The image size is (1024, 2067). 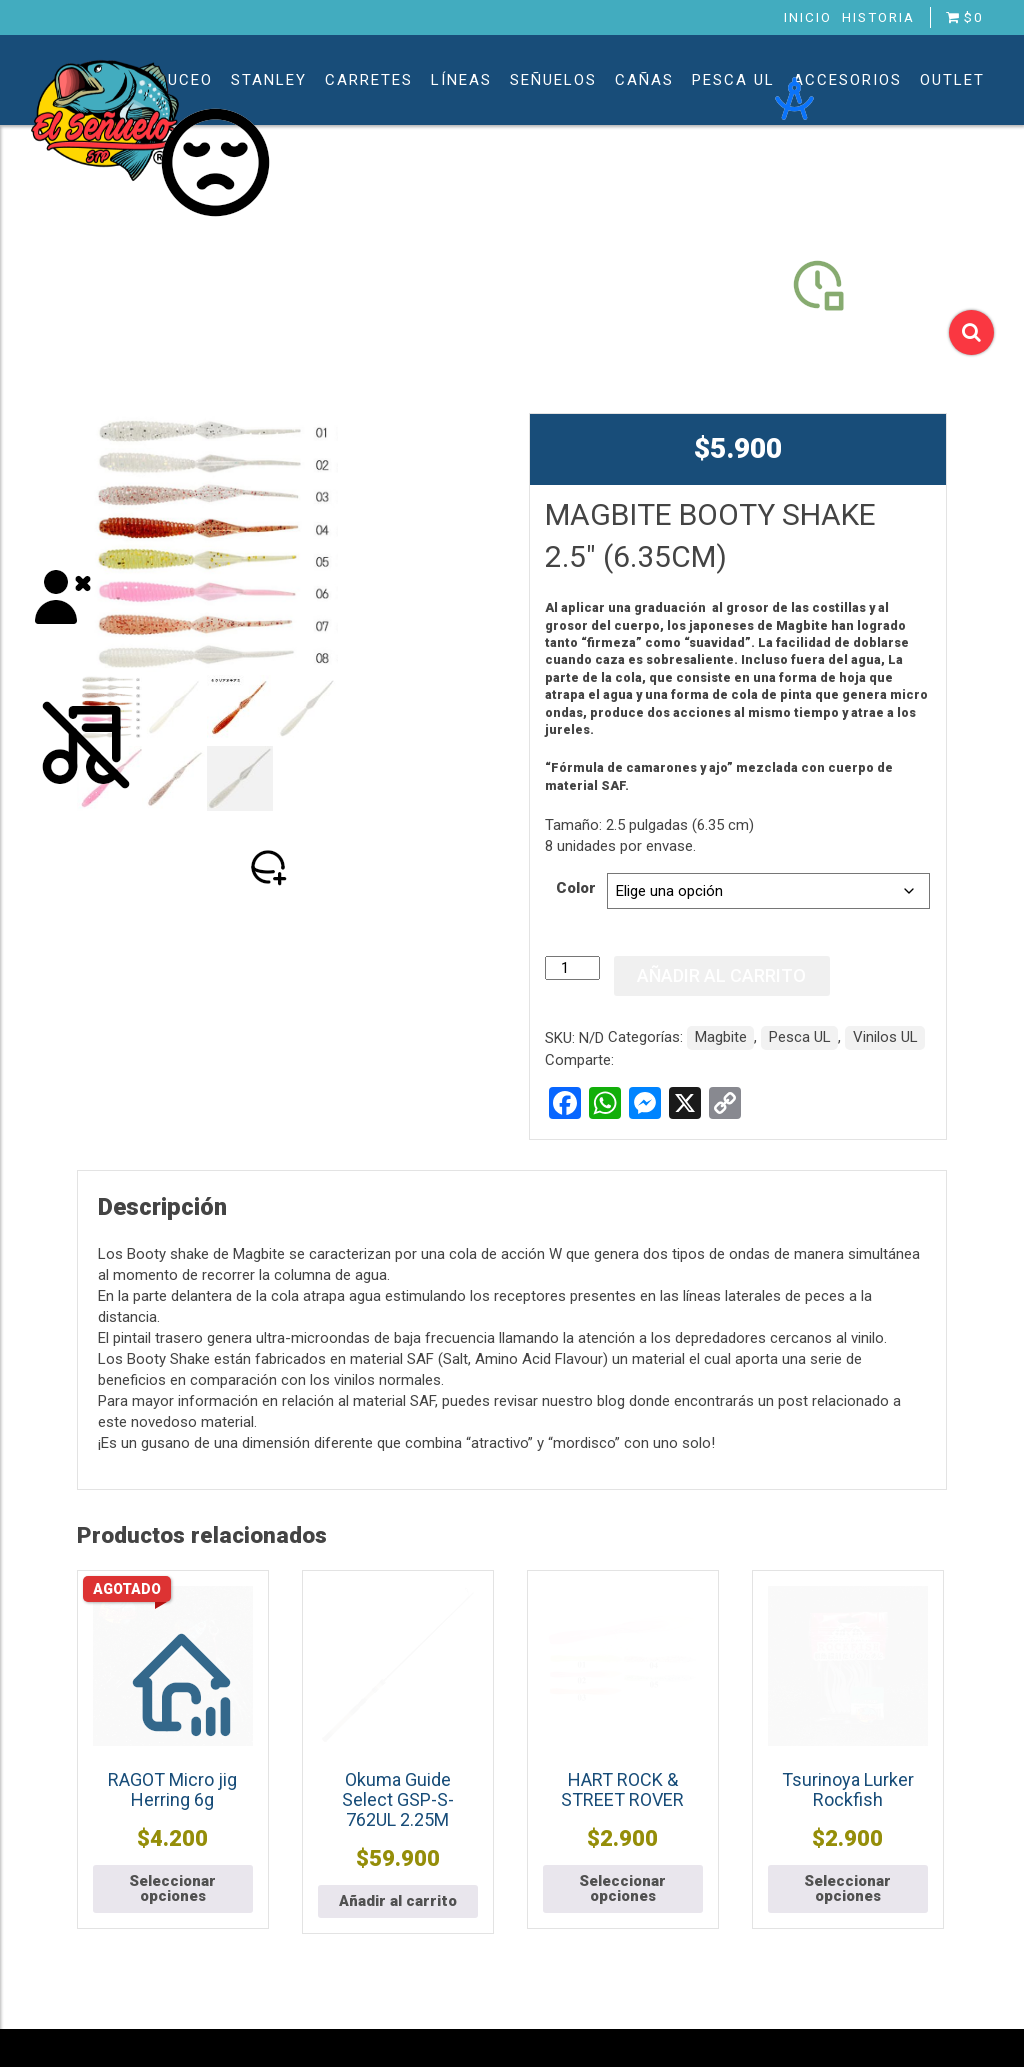 I want to click on access geometry or drawing tools, so click(x=794, y=98).